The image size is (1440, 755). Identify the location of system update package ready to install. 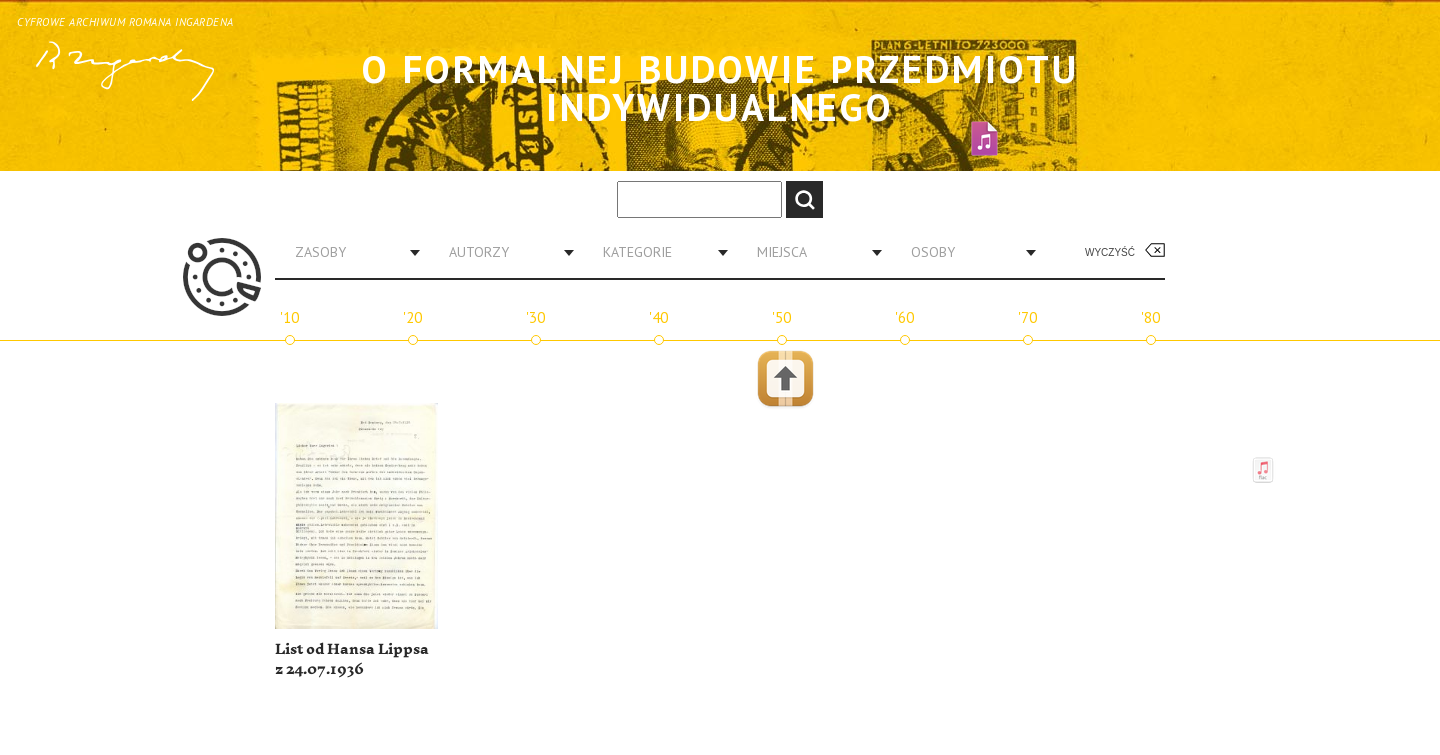
(785, 379).